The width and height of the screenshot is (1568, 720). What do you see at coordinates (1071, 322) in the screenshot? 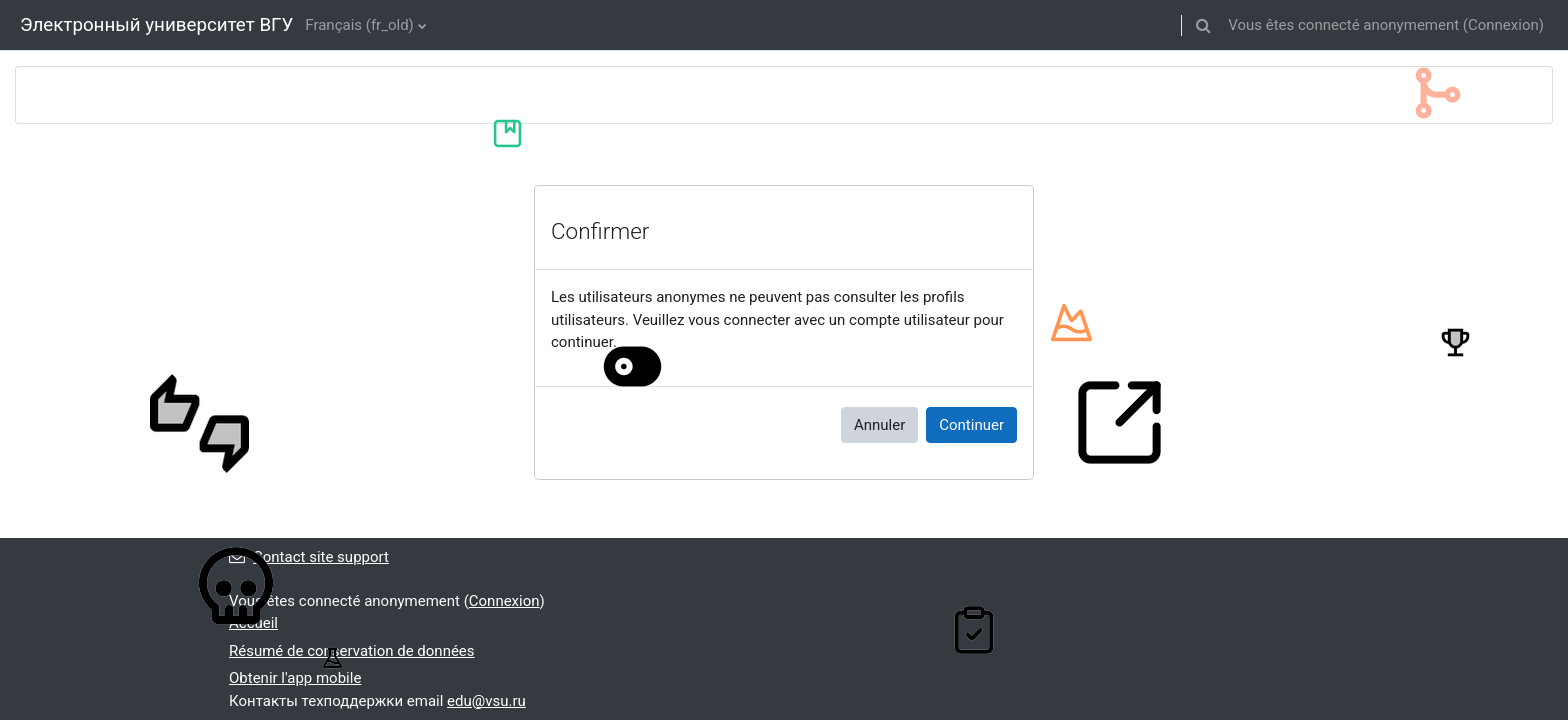
I see `view mountain or alpine destinations` at bounding box center [1071, 322].